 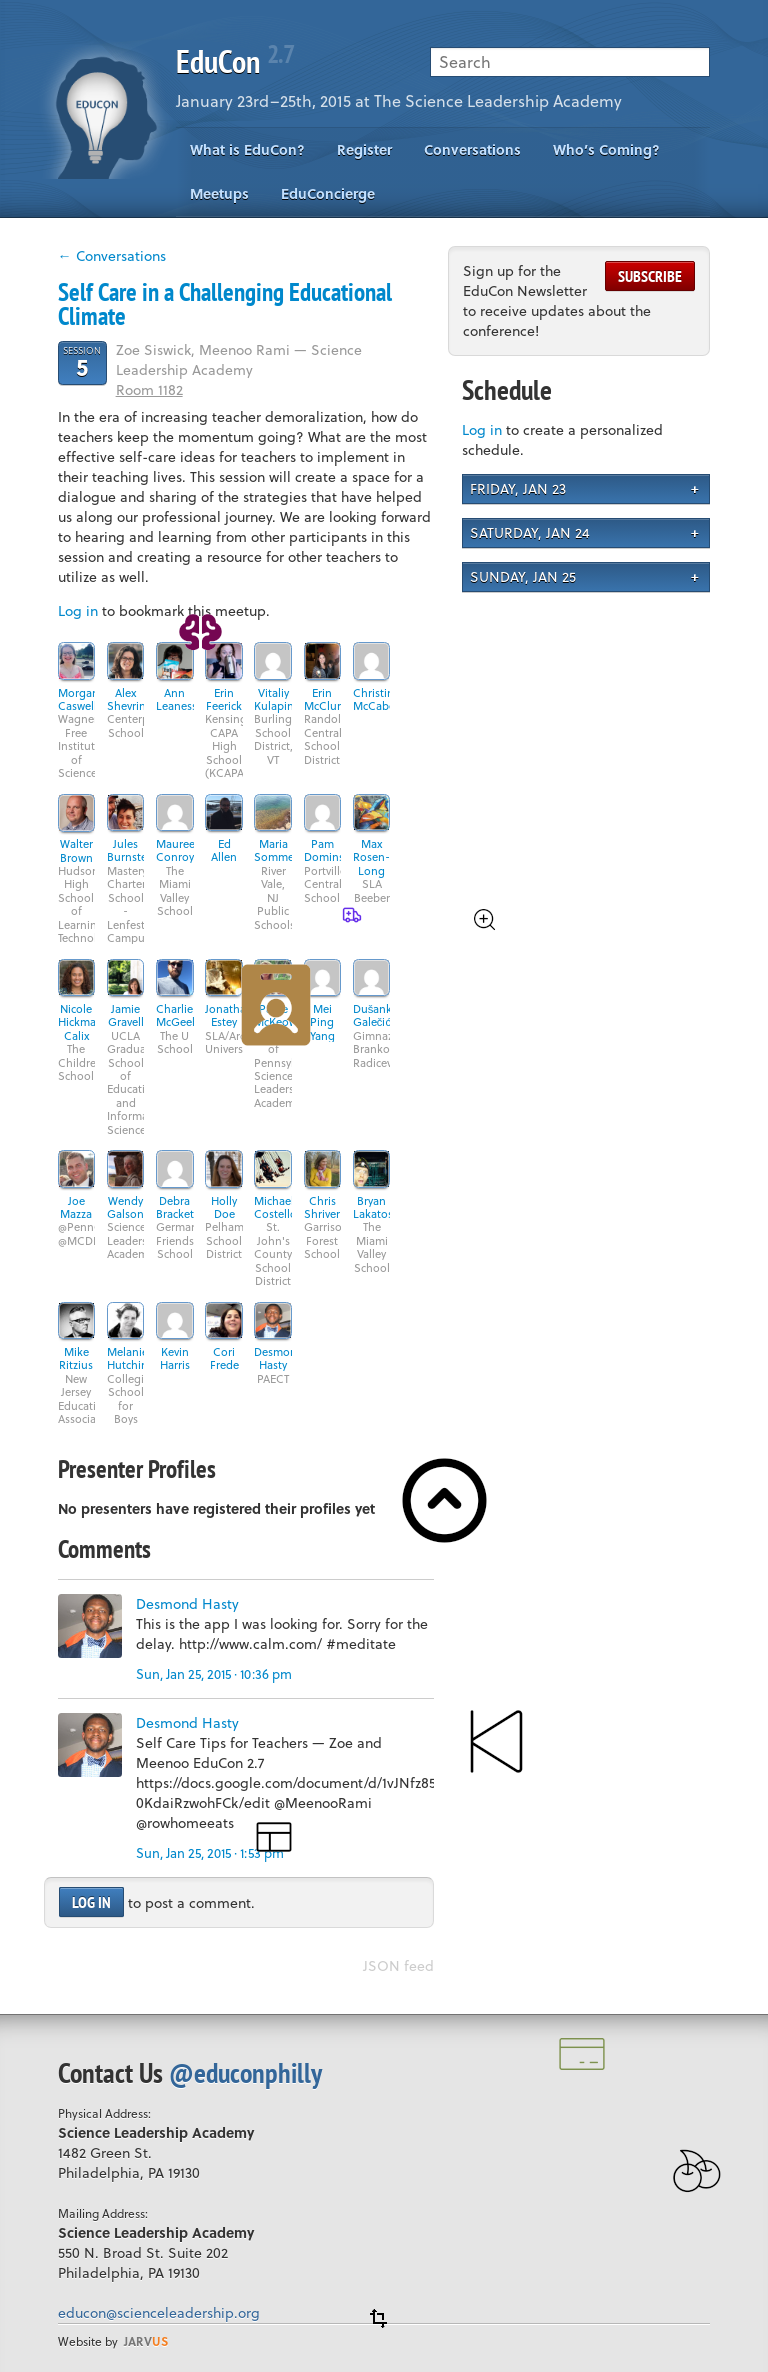 What do you see at coordinates (276, 1005) in the screenshot?
I see `view your identification or profile badge` at bounding box center [276, 1005].